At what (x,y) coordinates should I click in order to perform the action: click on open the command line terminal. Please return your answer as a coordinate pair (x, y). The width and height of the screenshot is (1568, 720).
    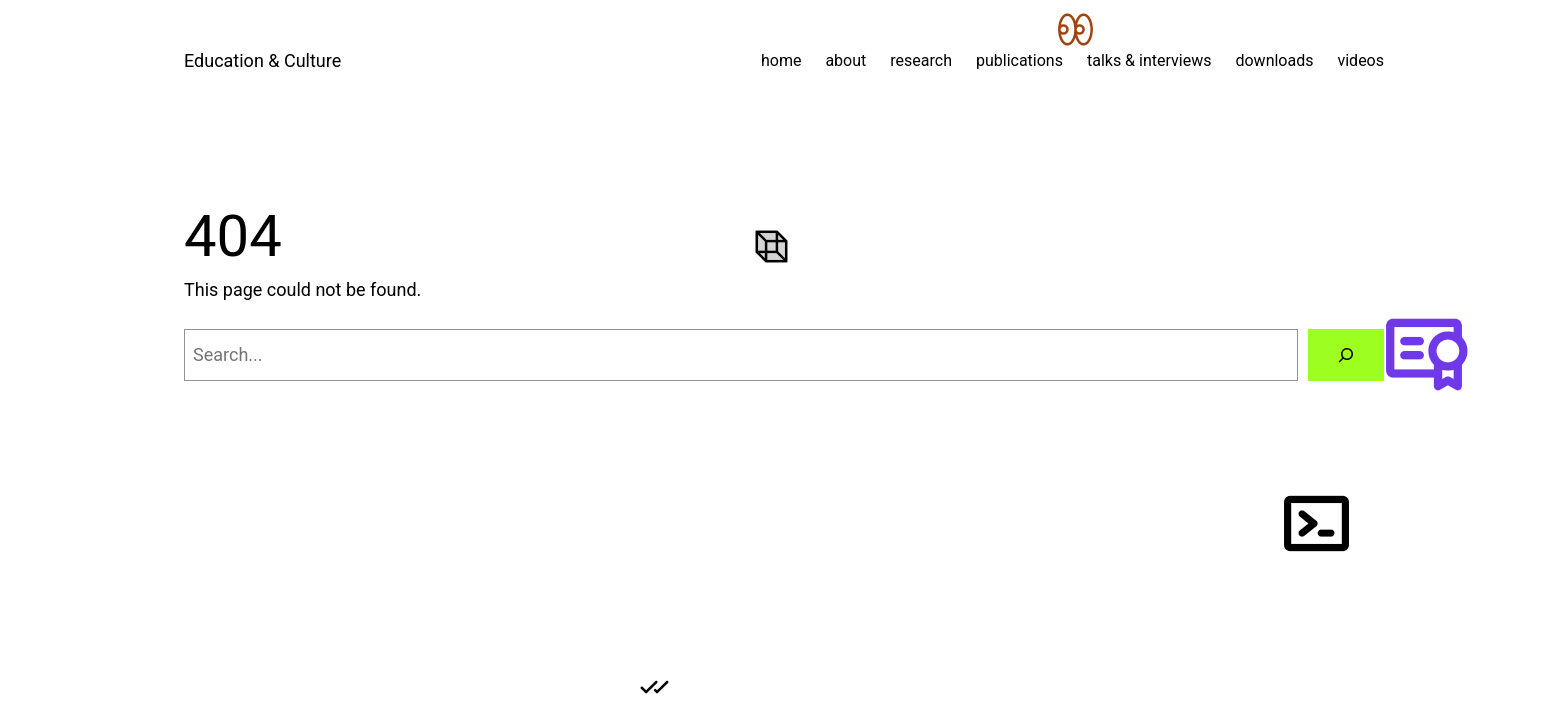
    Looking at the image, I should click on (1316, 523).